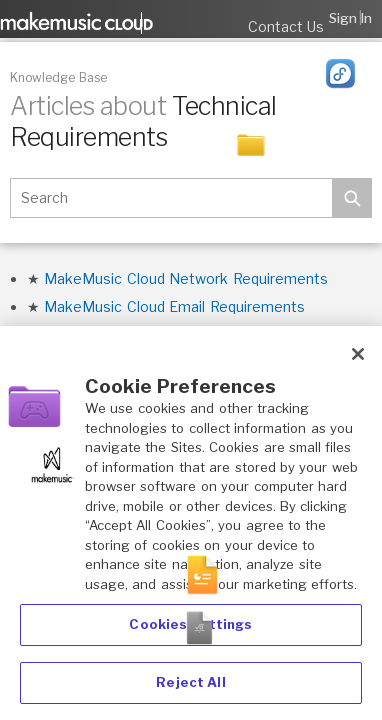 The image size is (382, 720). What do you see at coordinates (340, 73) in the screenshot?
I see `open the fedora linux application` at bounding box center [340, 73].